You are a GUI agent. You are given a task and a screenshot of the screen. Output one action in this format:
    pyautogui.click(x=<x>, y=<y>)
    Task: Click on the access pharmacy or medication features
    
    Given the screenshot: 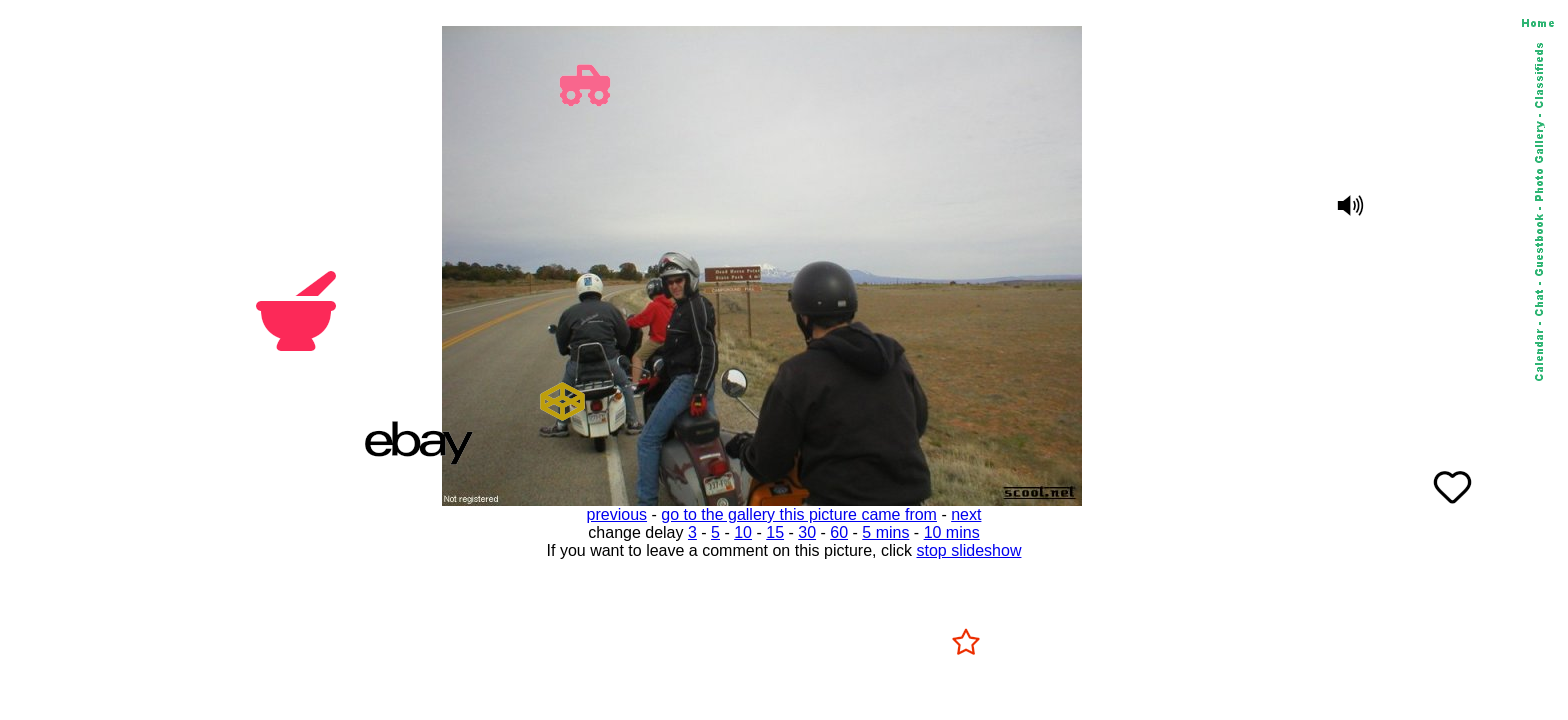 What is the action you would take?
    pyautogui.click(x=296, y=311)
    